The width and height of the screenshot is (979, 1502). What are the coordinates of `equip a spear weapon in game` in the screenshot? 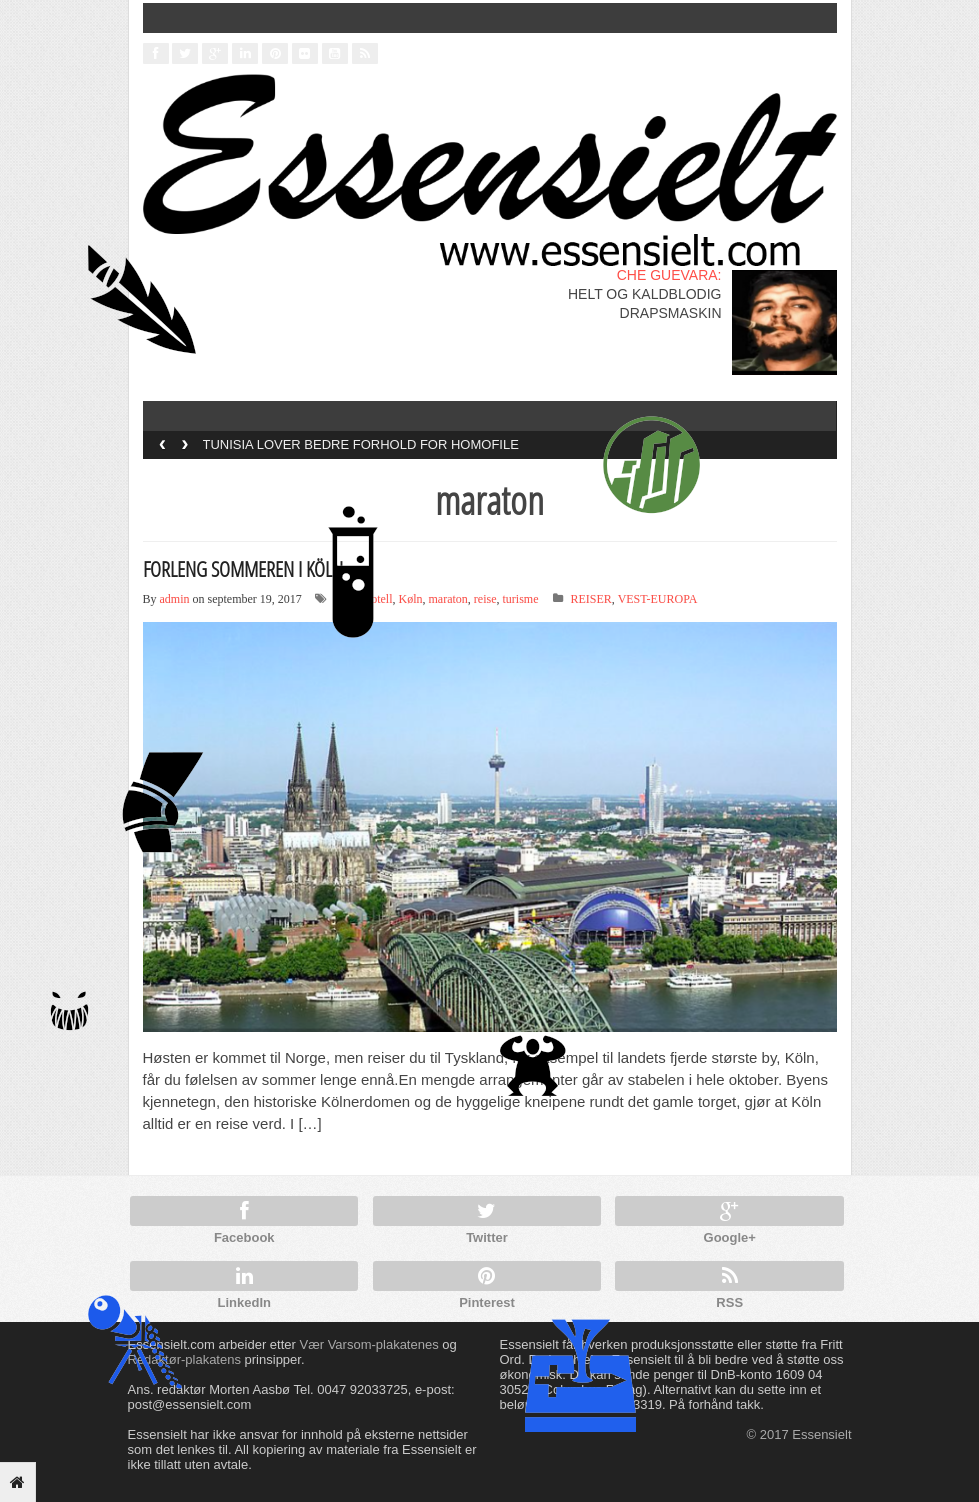 It's located at (141, 299).